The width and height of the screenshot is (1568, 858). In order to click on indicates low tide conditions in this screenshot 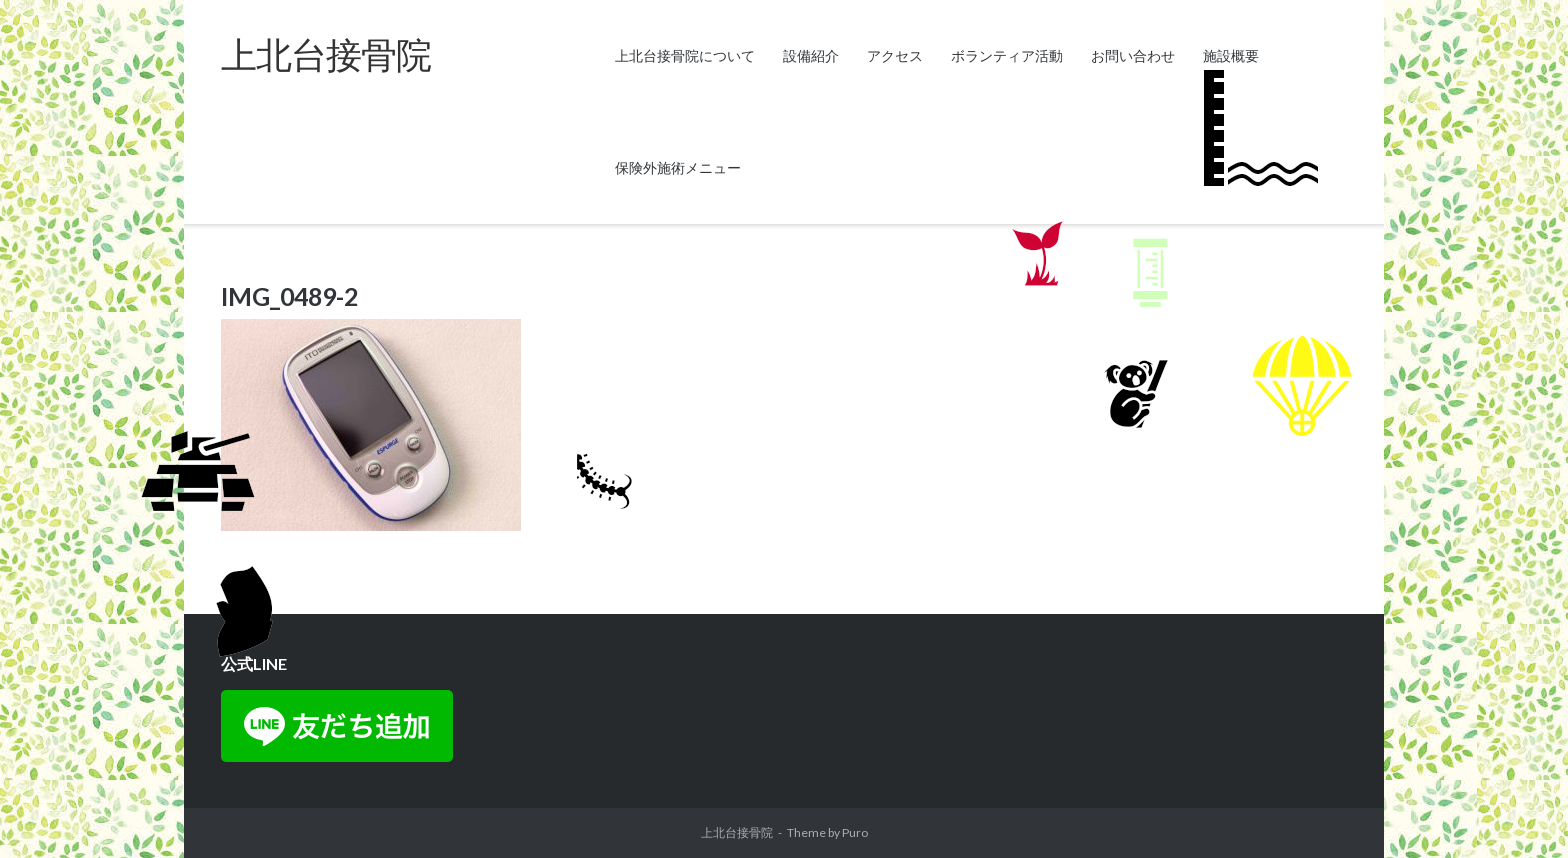, I will do `click(1258, 128)`.